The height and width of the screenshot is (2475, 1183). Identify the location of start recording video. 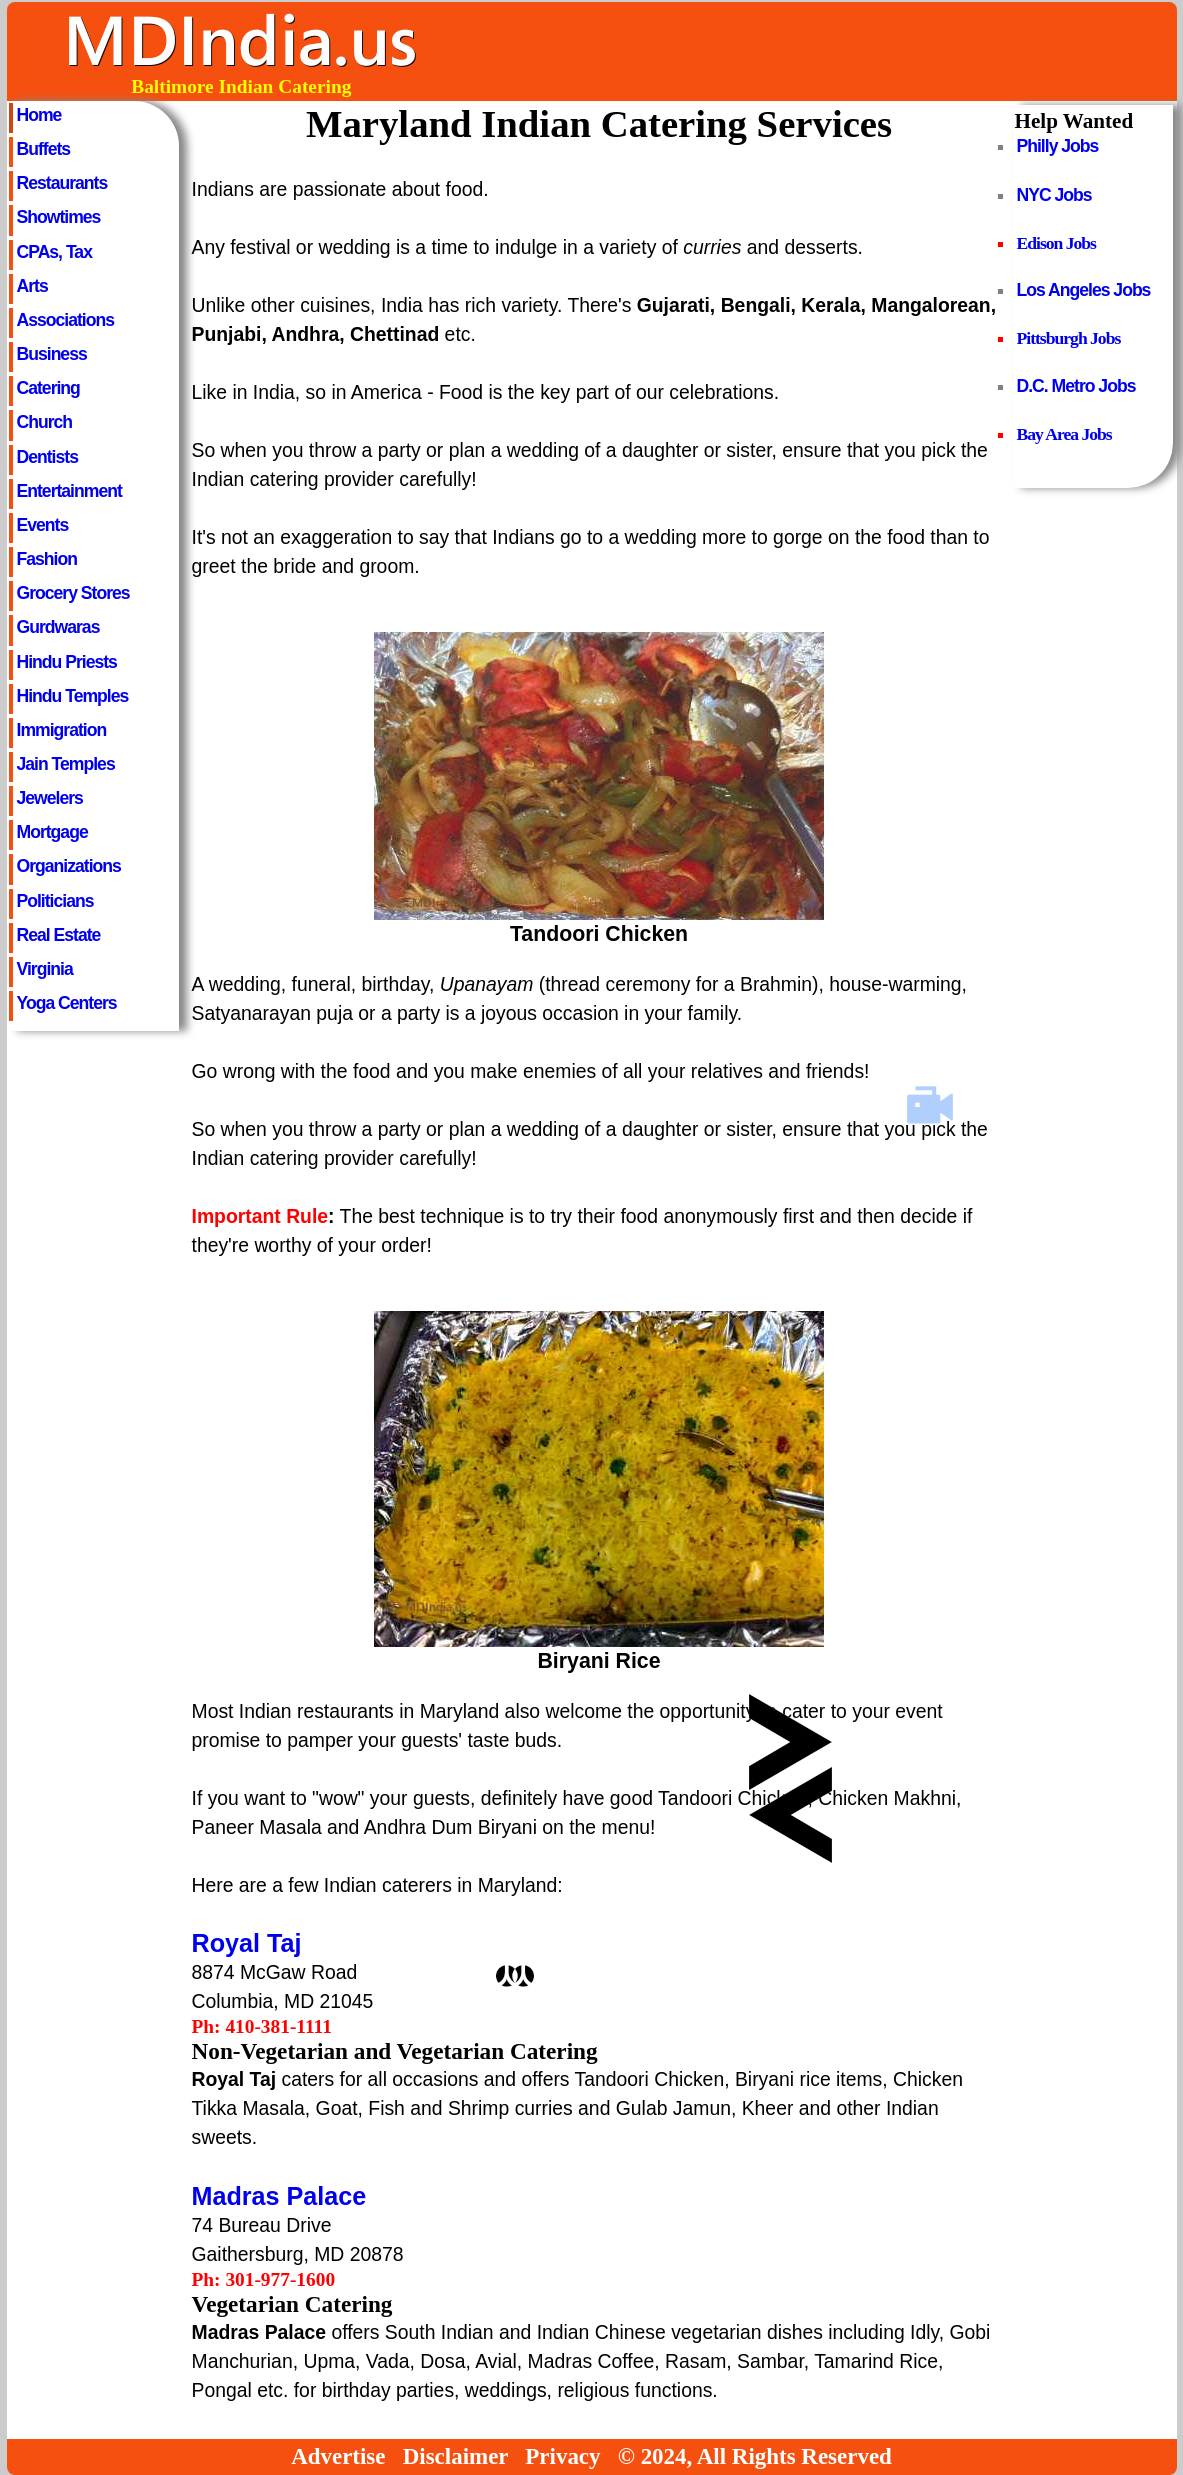
(930, 1107).